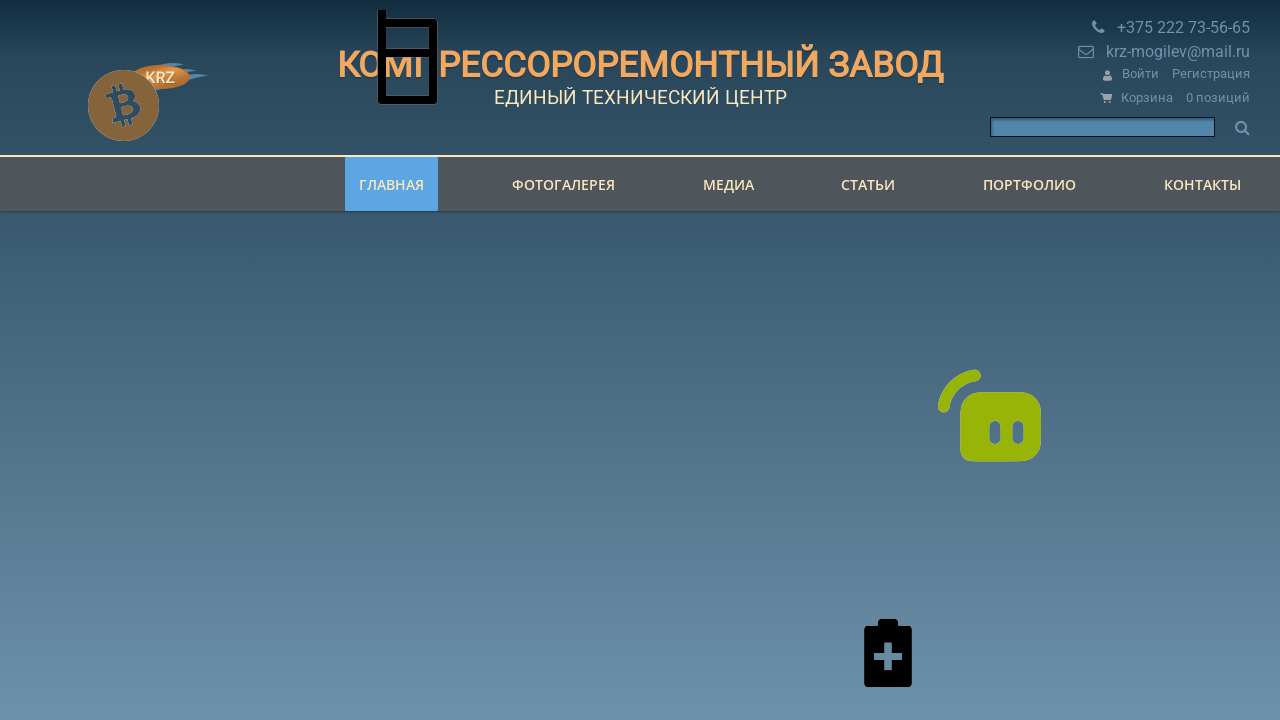 This screenshot has width=1280, height=720. Describe the element at coordinates (123, 105) in the screenshot. I see `bitcoin cash cryptocurrency logo` at that location.